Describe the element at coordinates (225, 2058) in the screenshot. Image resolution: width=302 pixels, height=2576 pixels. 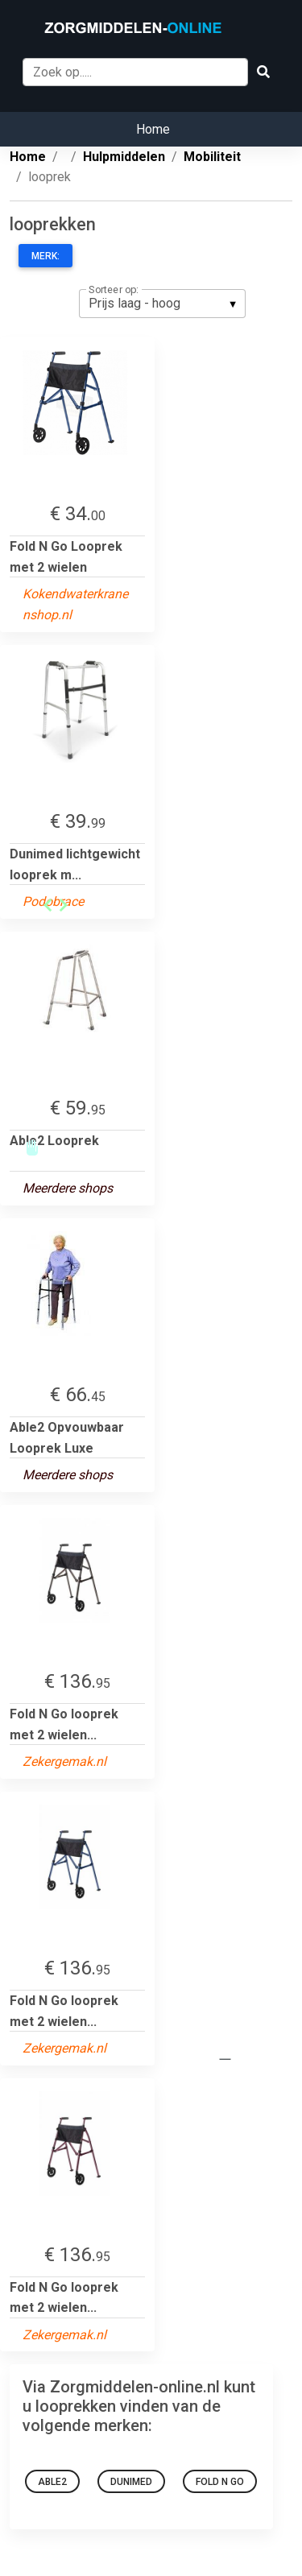
I see `collapse or minimize a section` at that location.